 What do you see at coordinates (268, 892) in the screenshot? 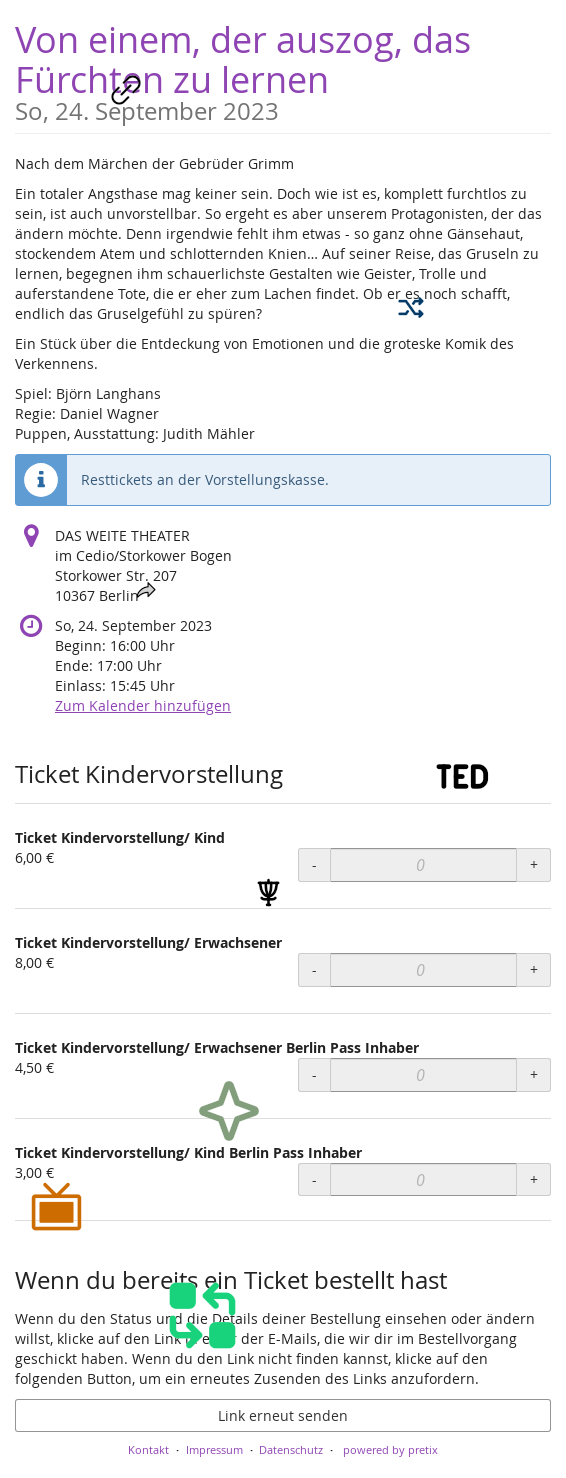
I see `access disc golf course information` at bounding box center [268, 892].